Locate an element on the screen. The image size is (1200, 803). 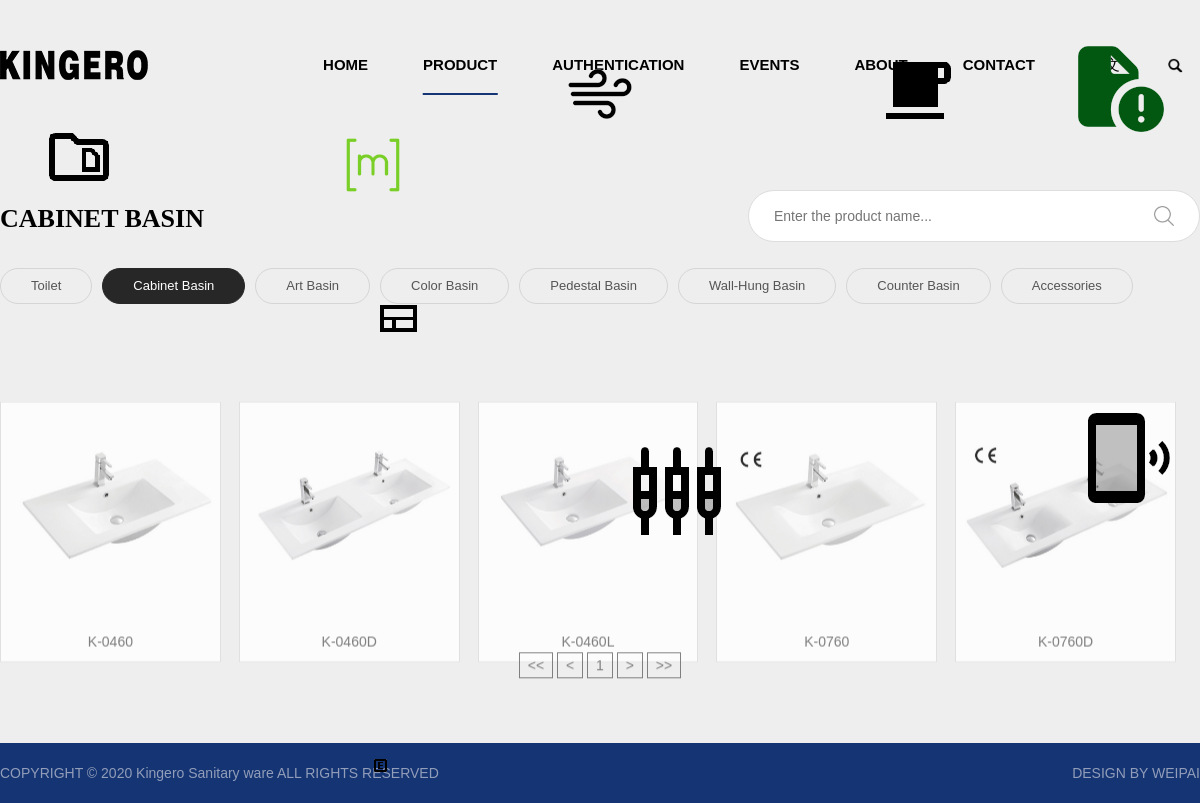
indicates current wind conditions is located at coordinates (600, 94).